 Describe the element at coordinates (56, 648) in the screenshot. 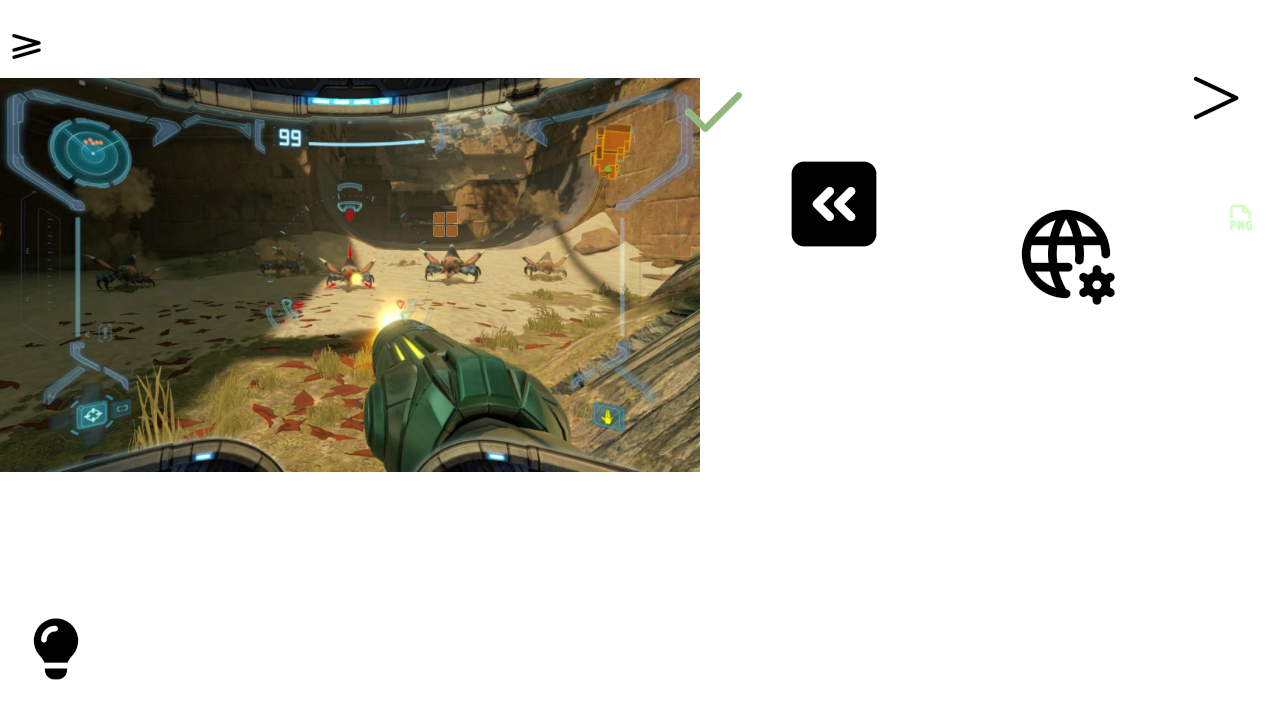

I see `access tips or helpful suggestions` at that location.